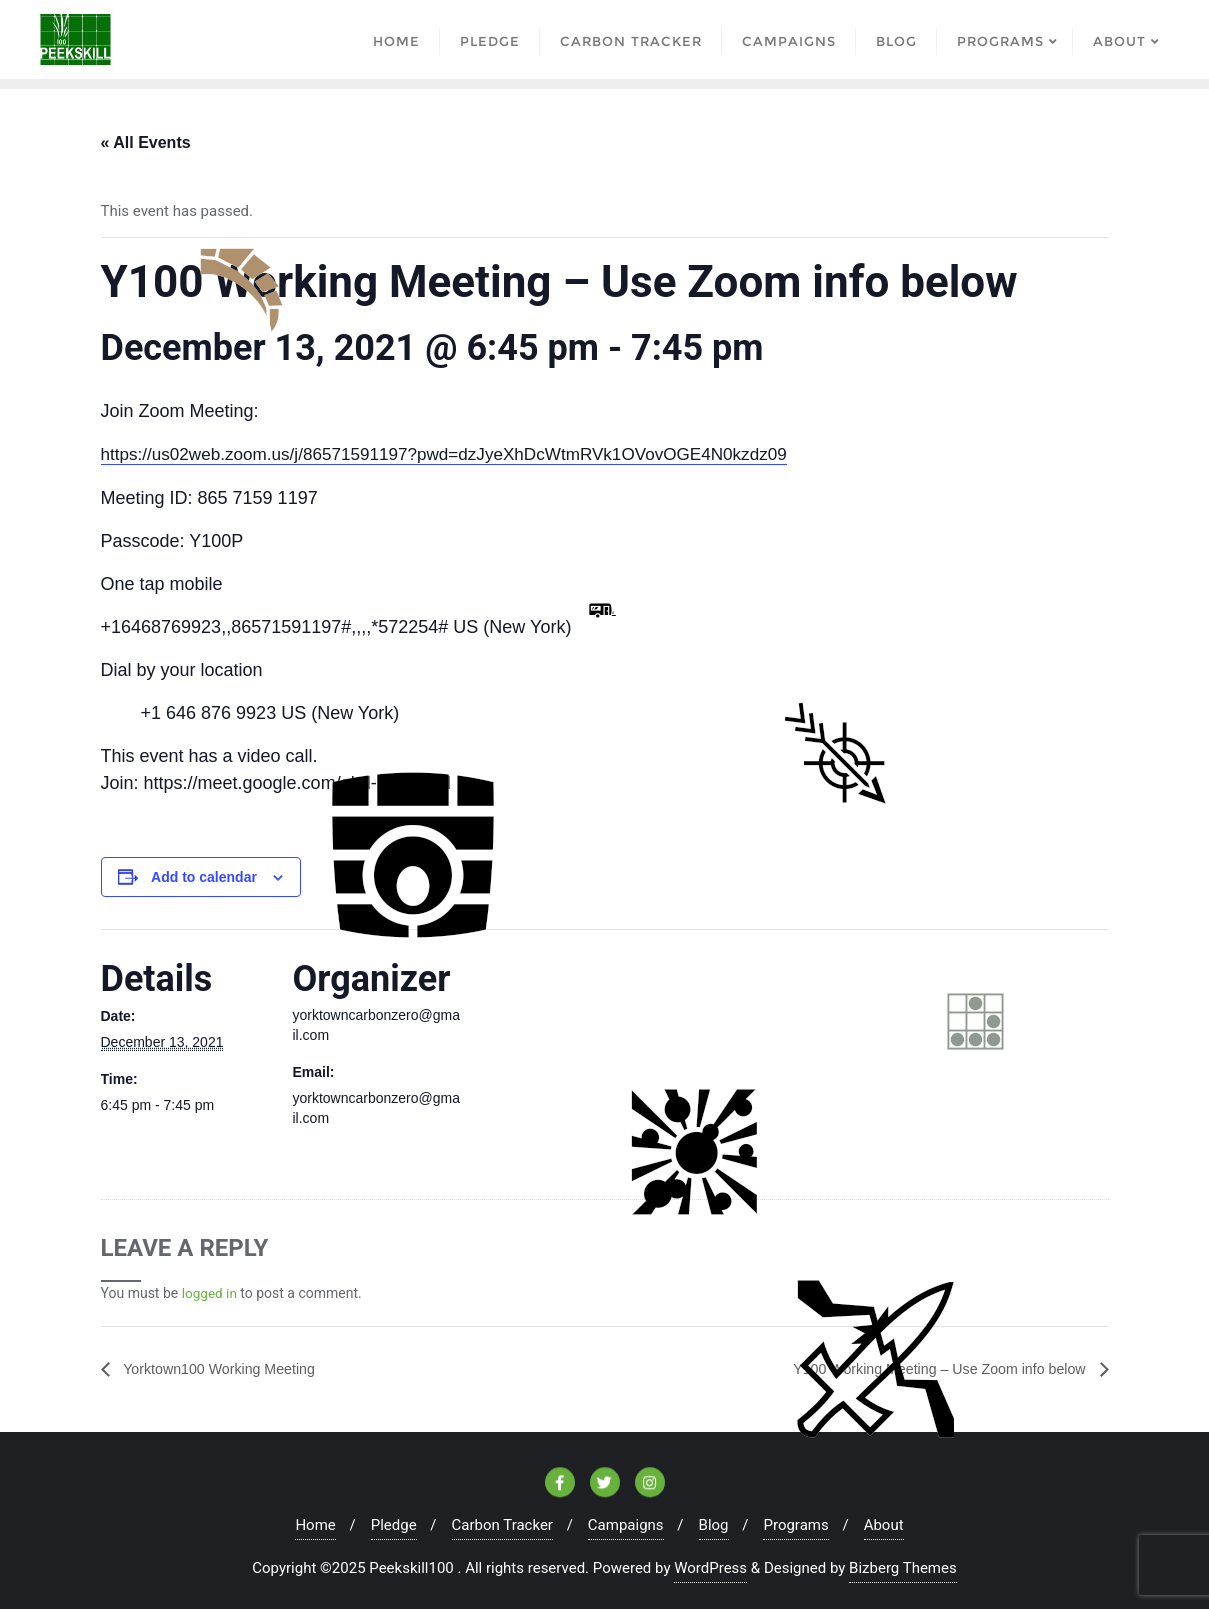 This screenshot has width=1209, height=1609. What do you see at coordinates (835, 753) in the screenshot?
I see `aim or target an object in-game` at bounding box center [835, 753].